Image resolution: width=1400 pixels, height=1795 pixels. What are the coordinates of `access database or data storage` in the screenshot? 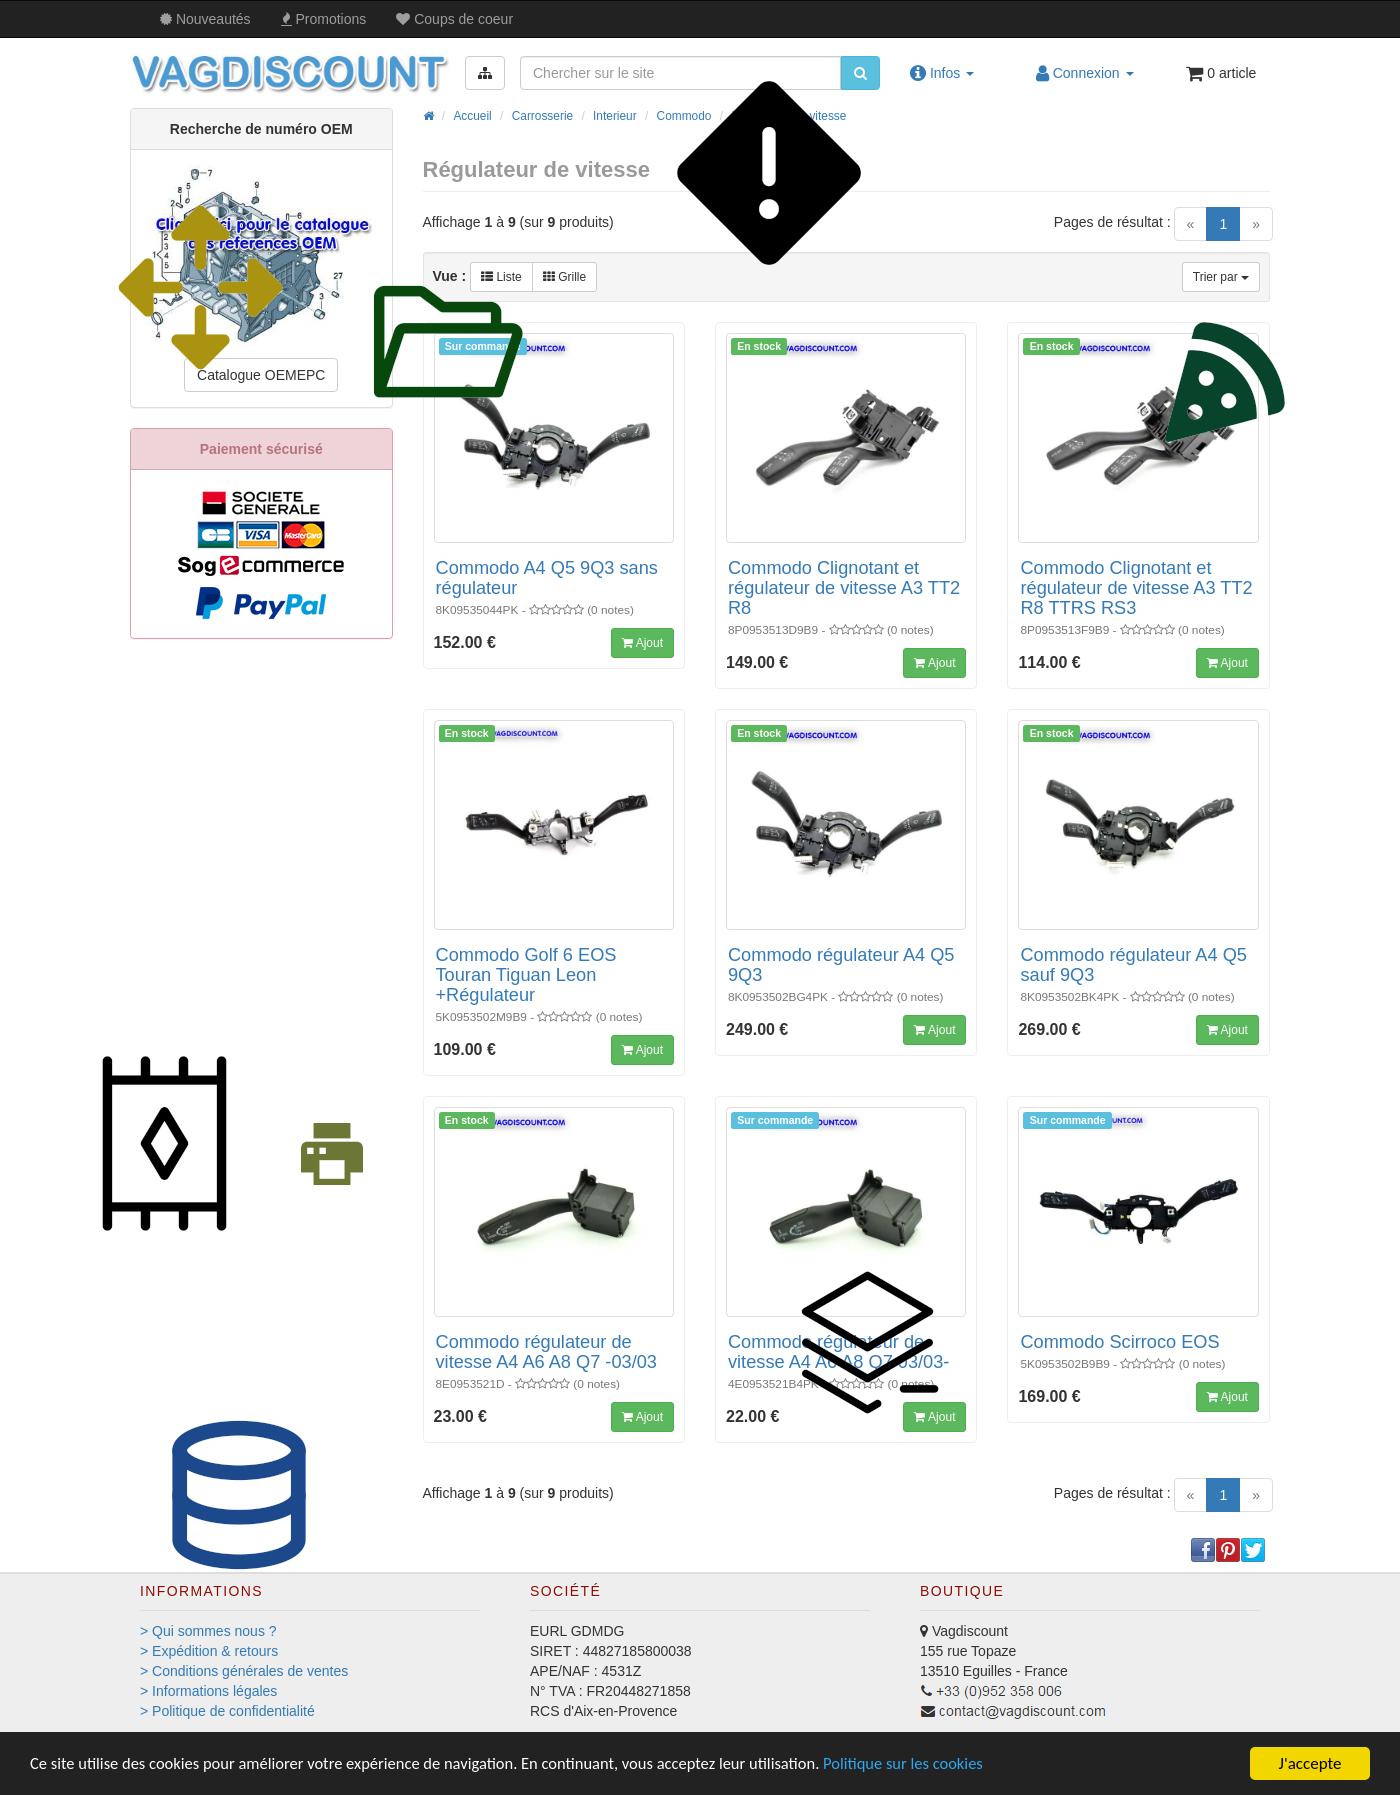 It's located at (239, 1495).